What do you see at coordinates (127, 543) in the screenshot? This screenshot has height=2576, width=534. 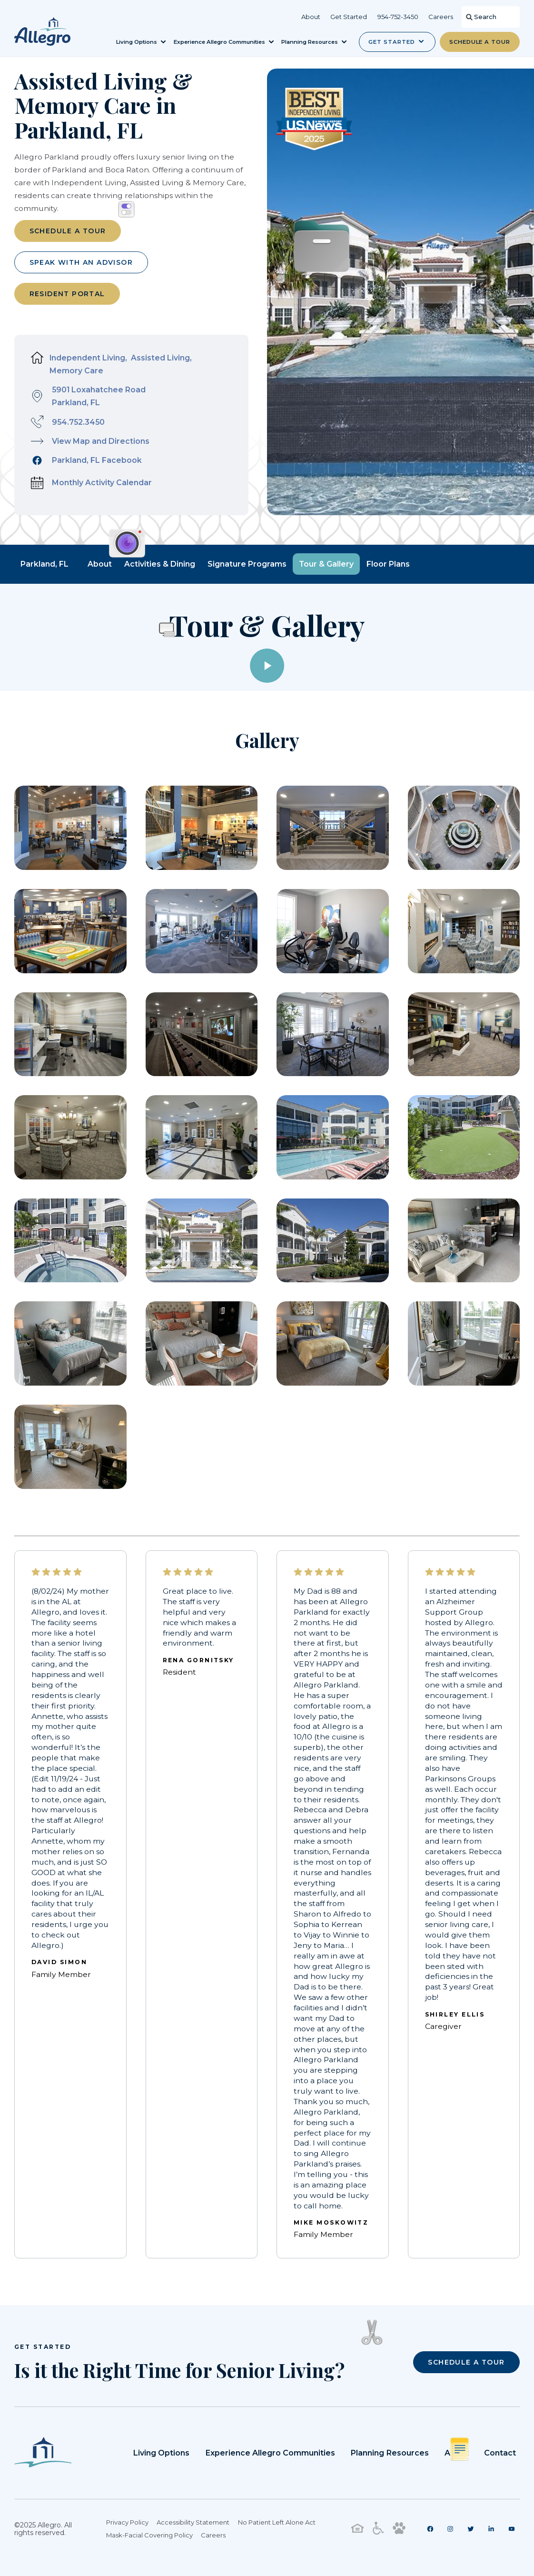 I see `open the camera app` at bounding box center [127, 543].